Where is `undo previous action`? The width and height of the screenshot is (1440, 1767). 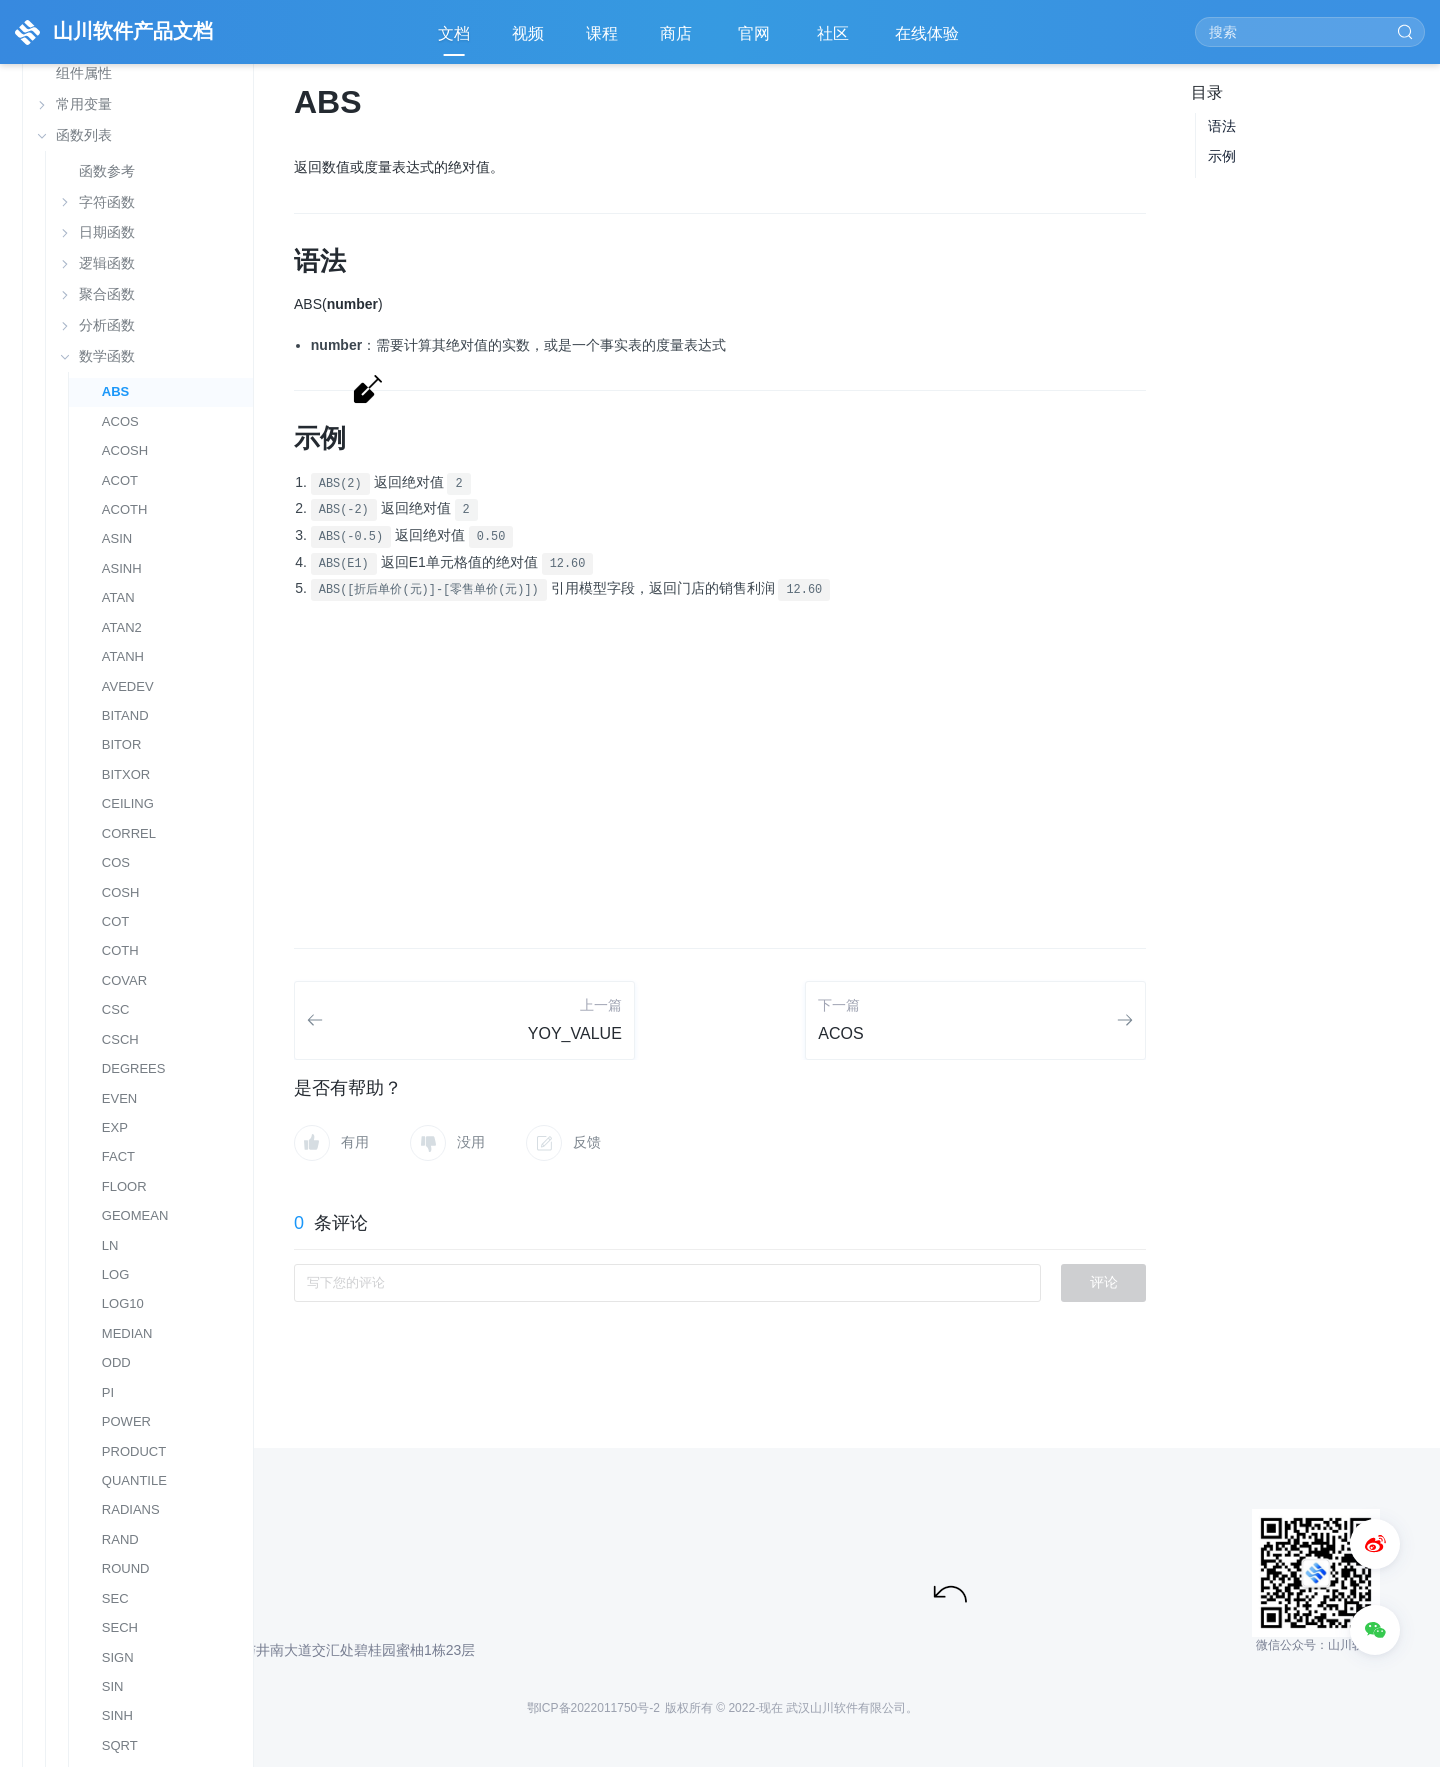 undo previous action is located at coordinates (951, 1593).